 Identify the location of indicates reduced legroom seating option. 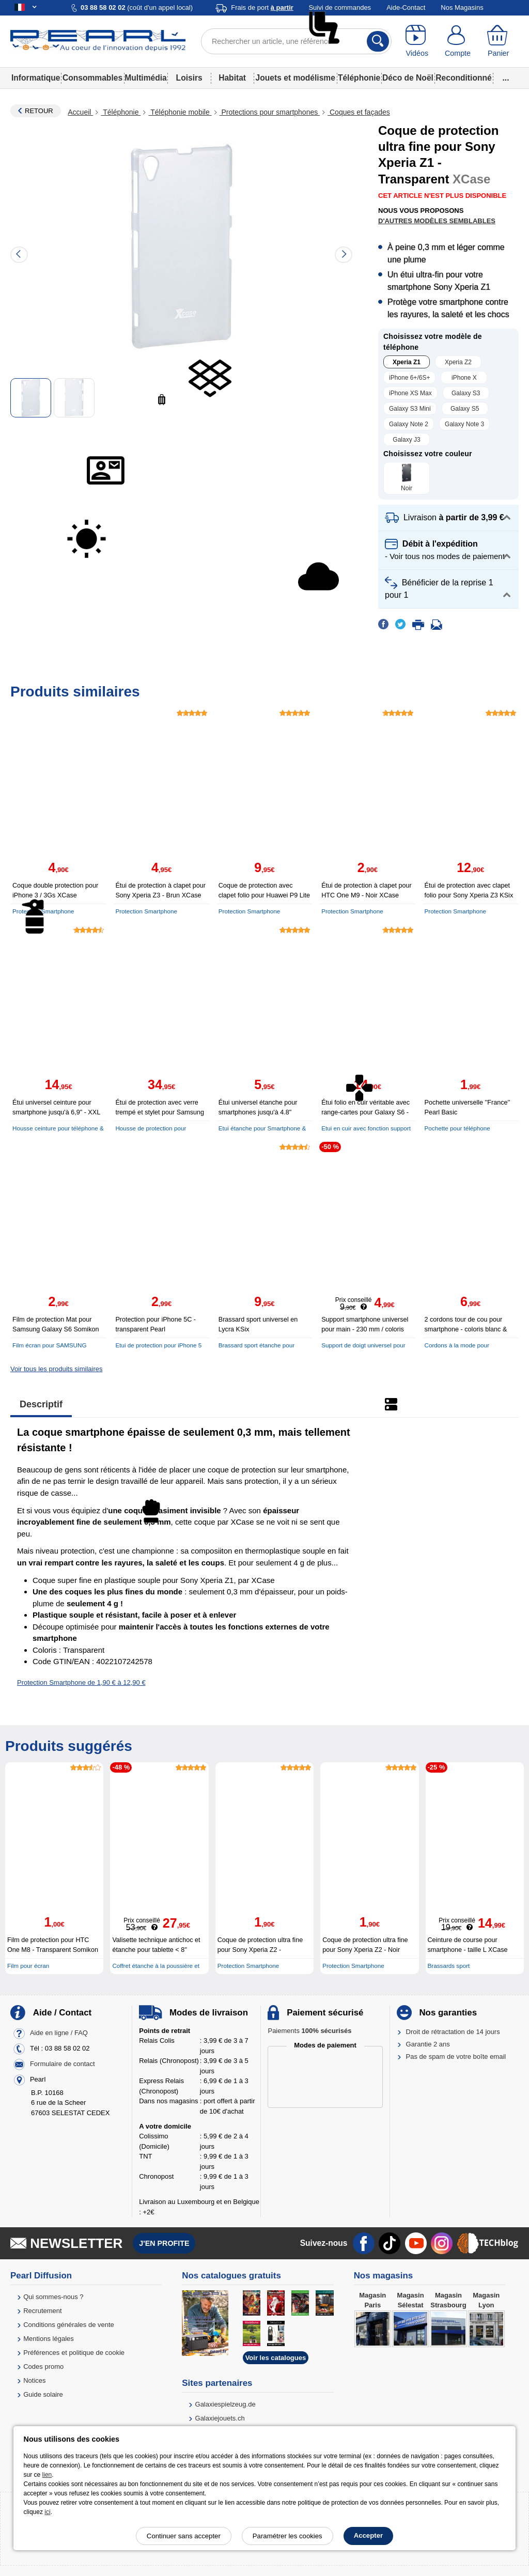
(325, 27).